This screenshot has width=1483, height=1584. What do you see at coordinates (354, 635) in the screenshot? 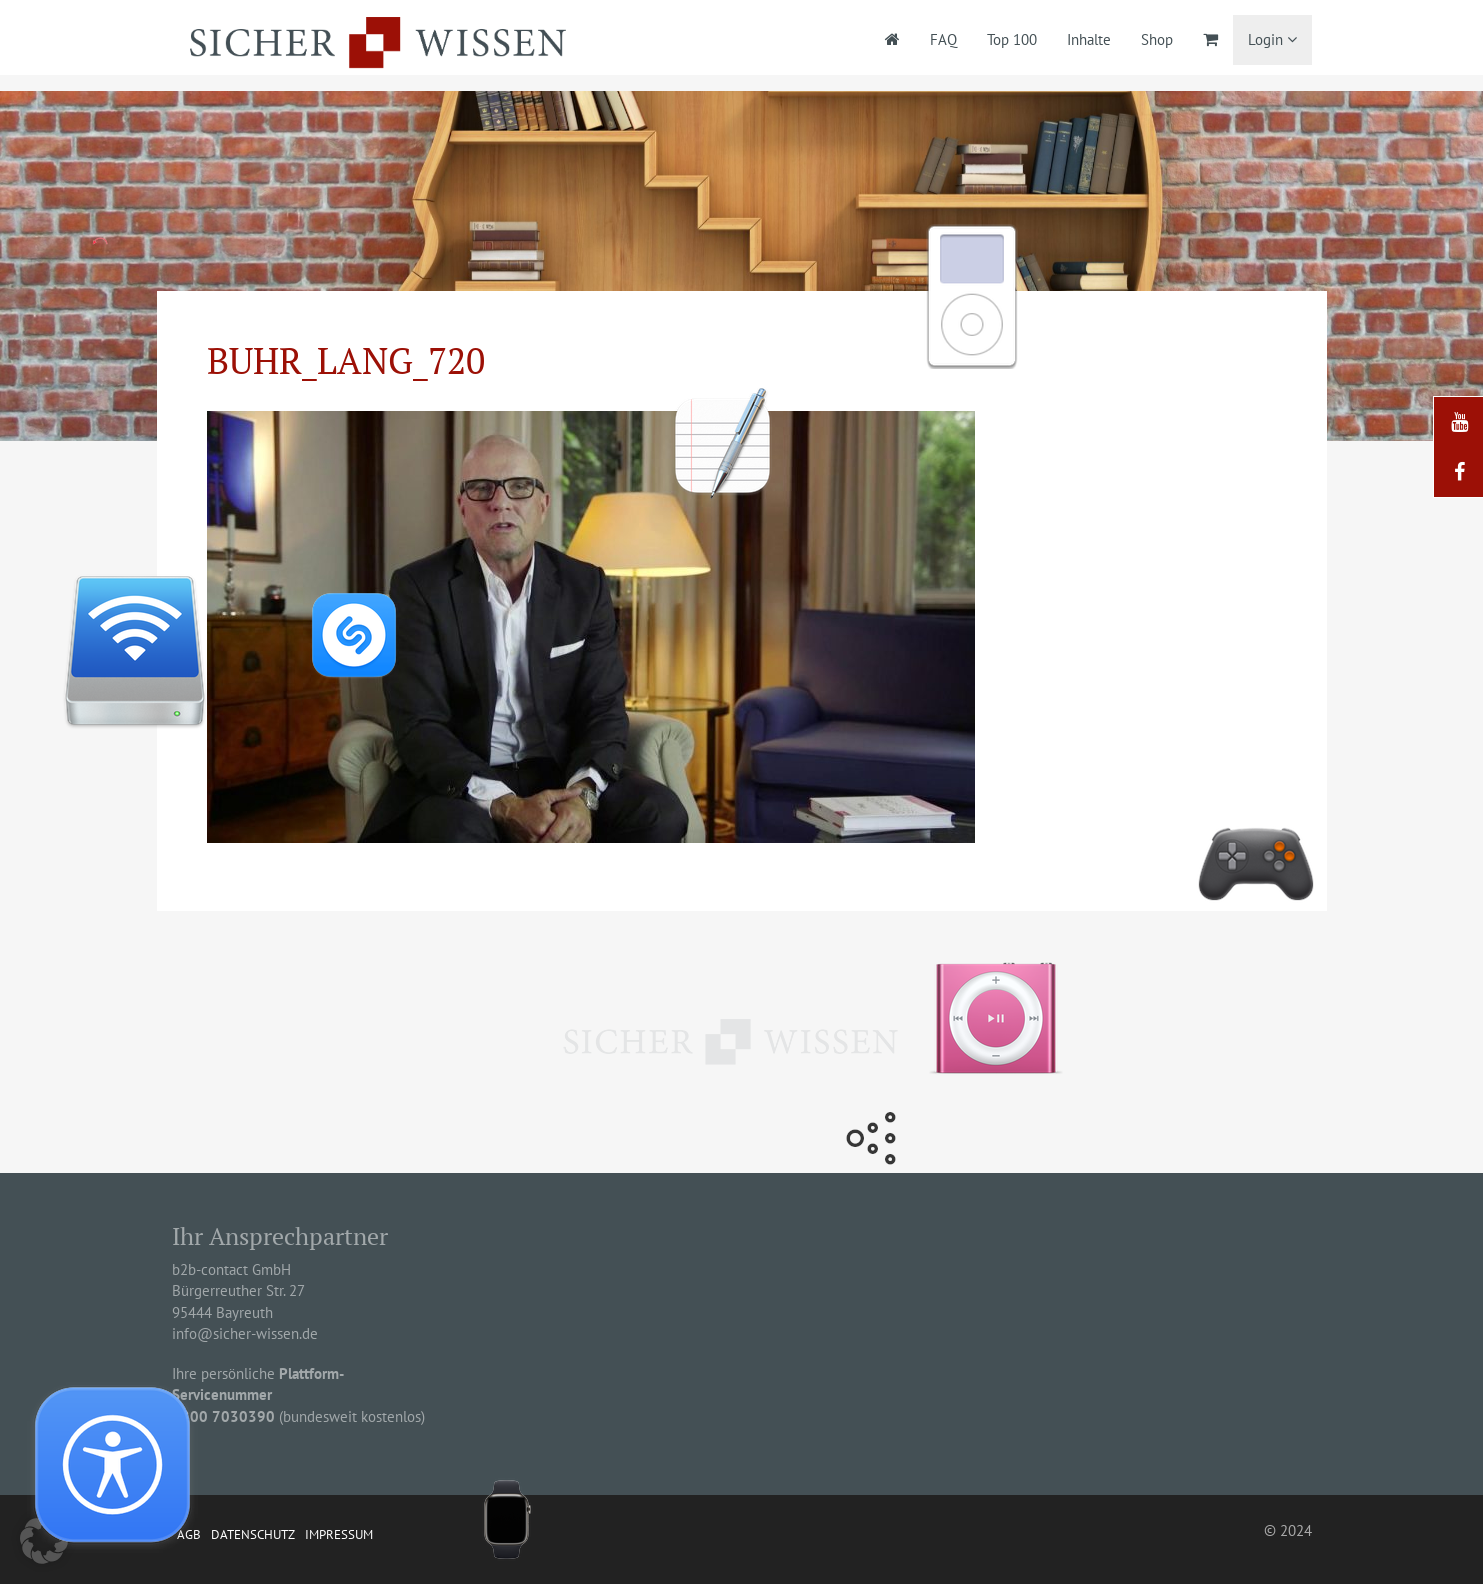
I see `identify a song playing nearby` at bounding box center [354, 635].